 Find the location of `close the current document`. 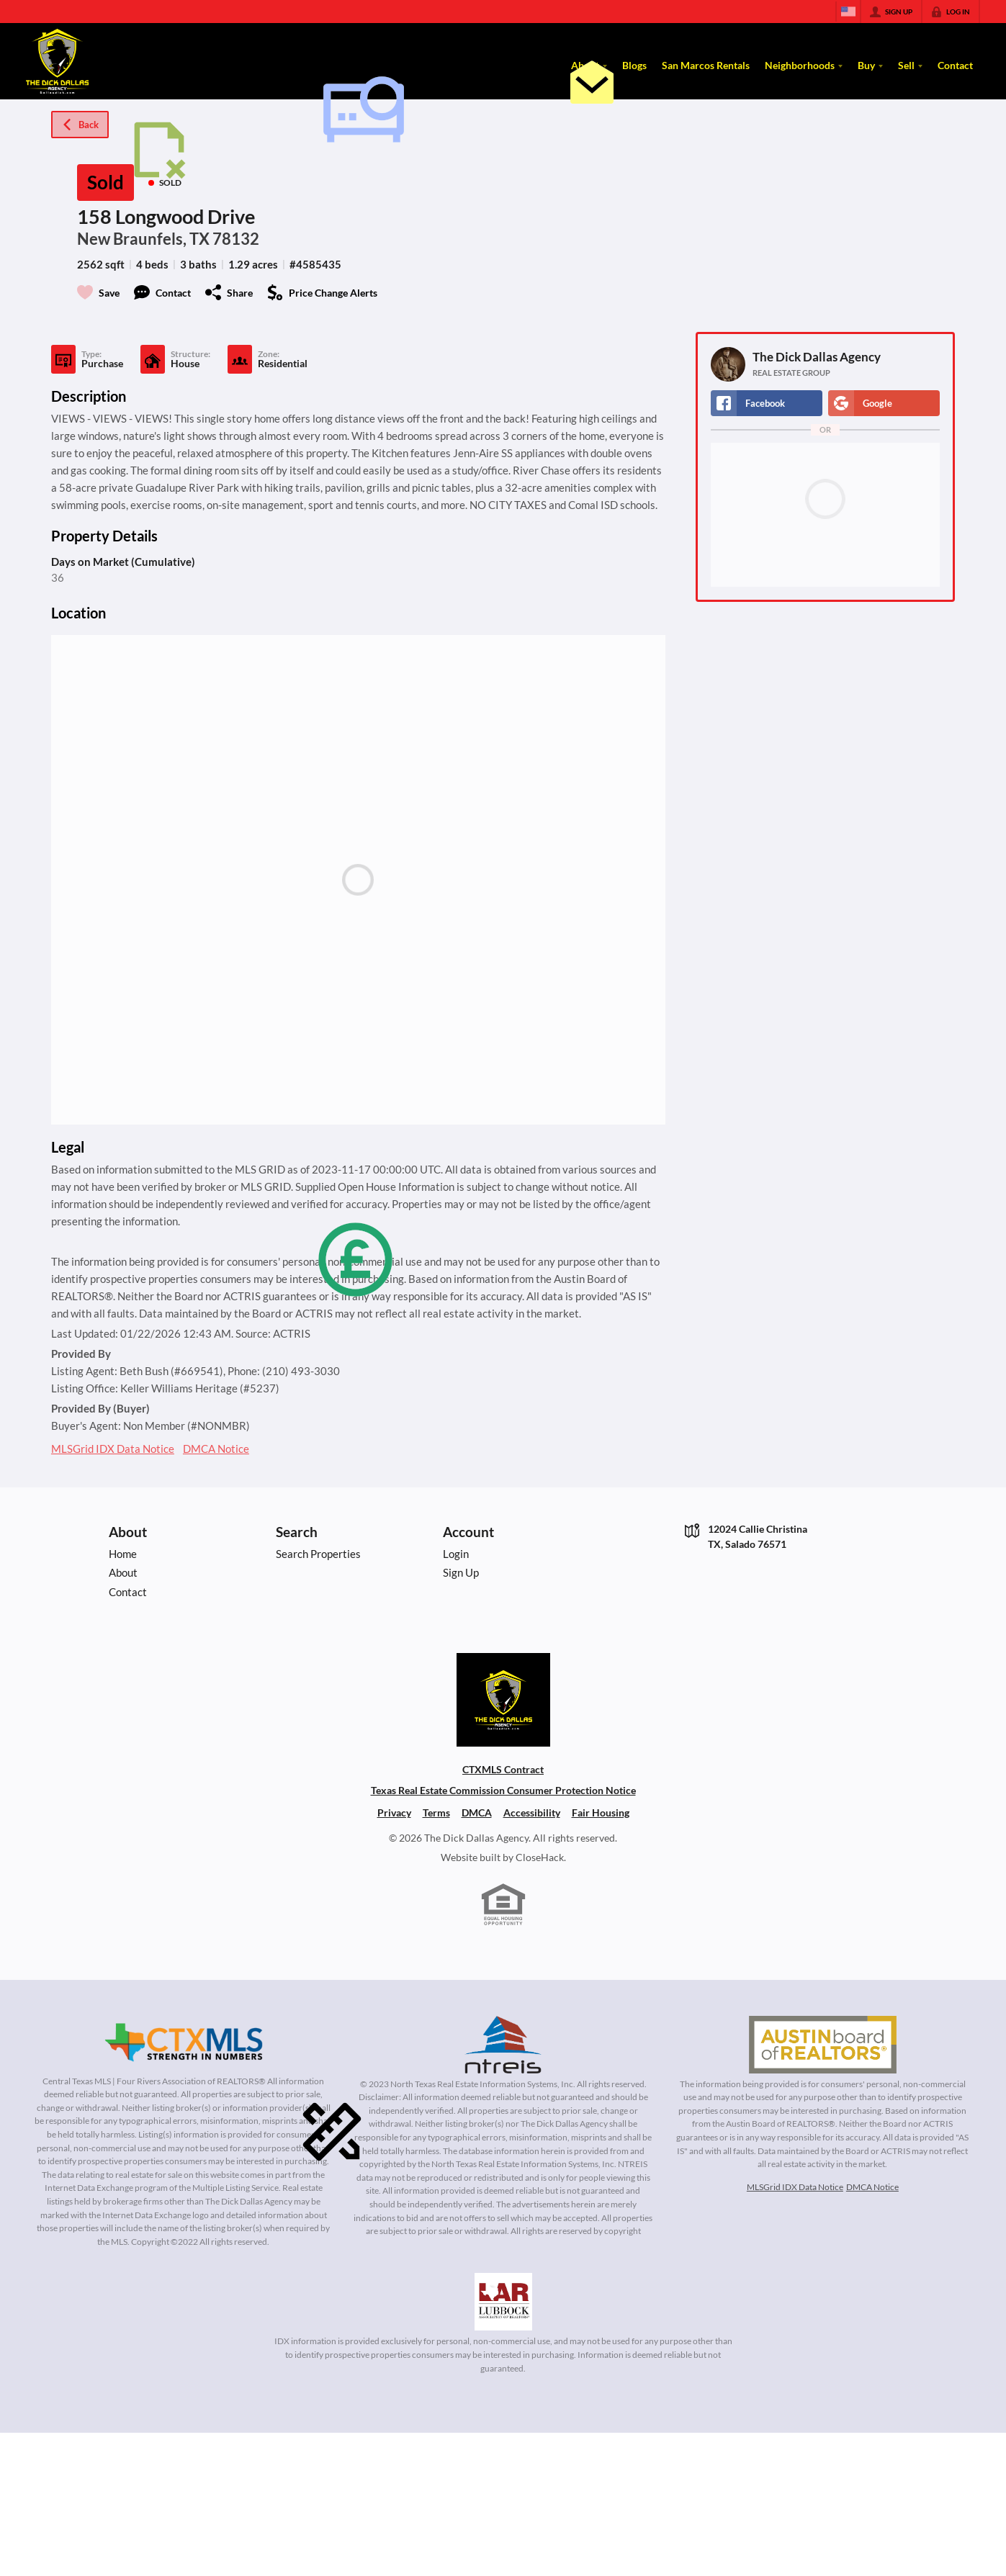

close the current document is located at coordinates (159, 150).